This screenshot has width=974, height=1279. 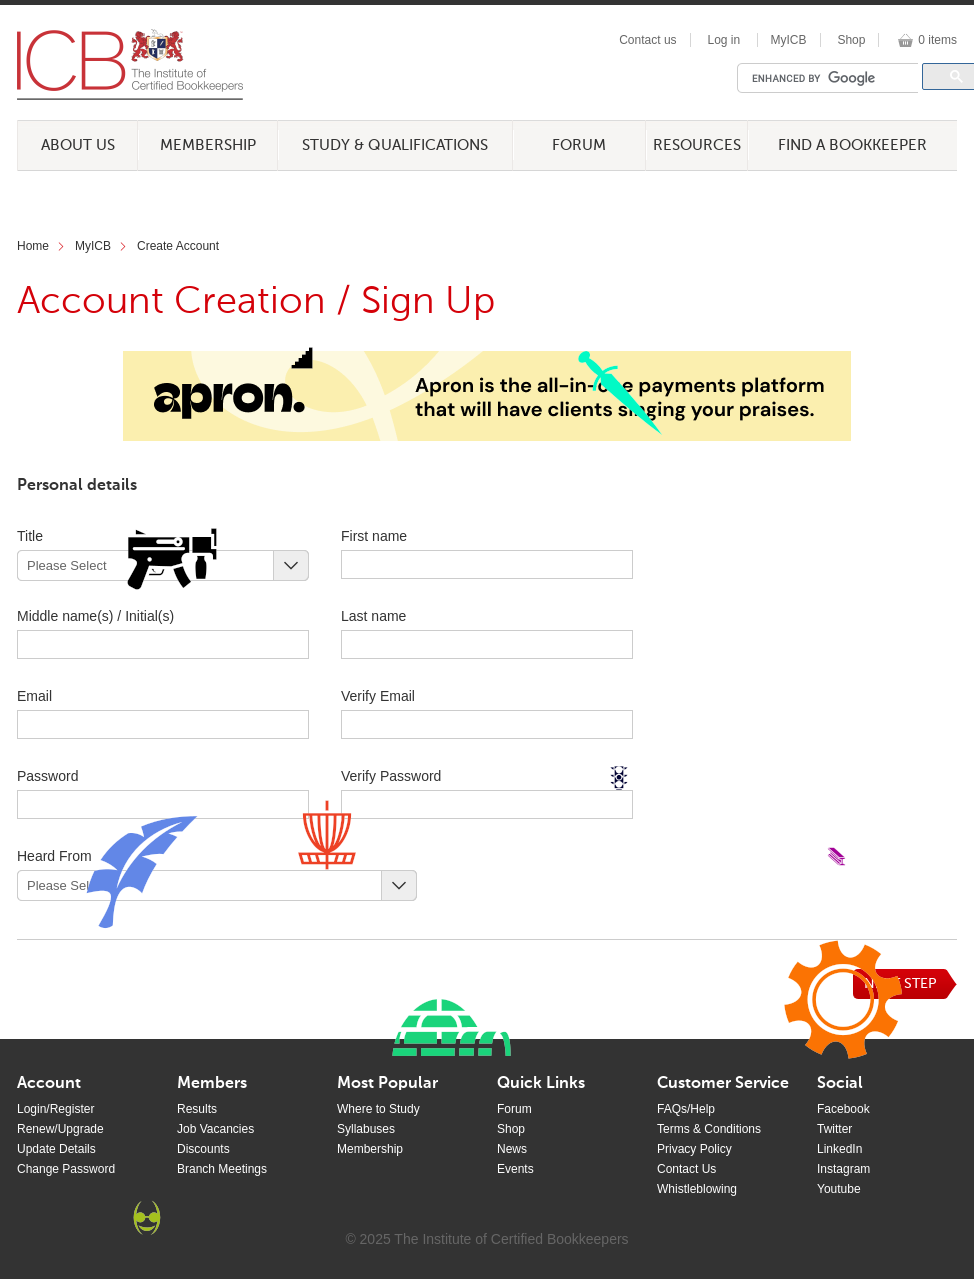 What do you see at coordinates (147, 1217) in the screenshot?
I see `select the mad scientist character class` at bounding box center [147, 1217].